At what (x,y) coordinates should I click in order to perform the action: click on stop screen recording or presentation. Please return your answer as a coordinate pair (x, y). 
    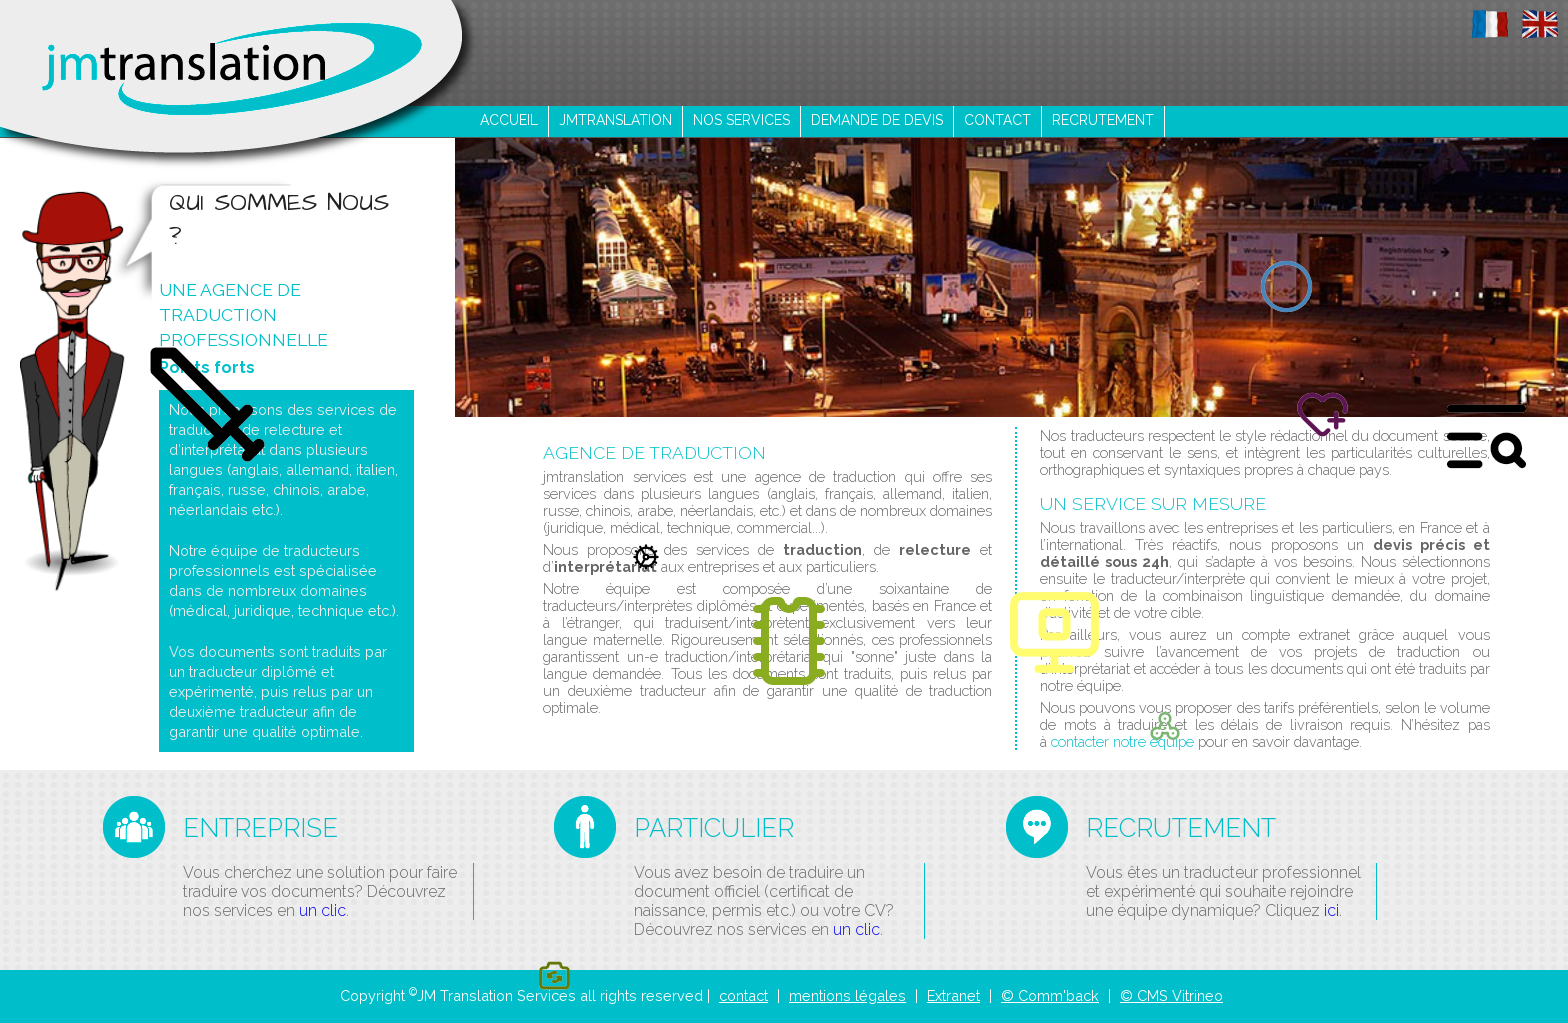
    Looking at the image, I should click on (1054, 632).